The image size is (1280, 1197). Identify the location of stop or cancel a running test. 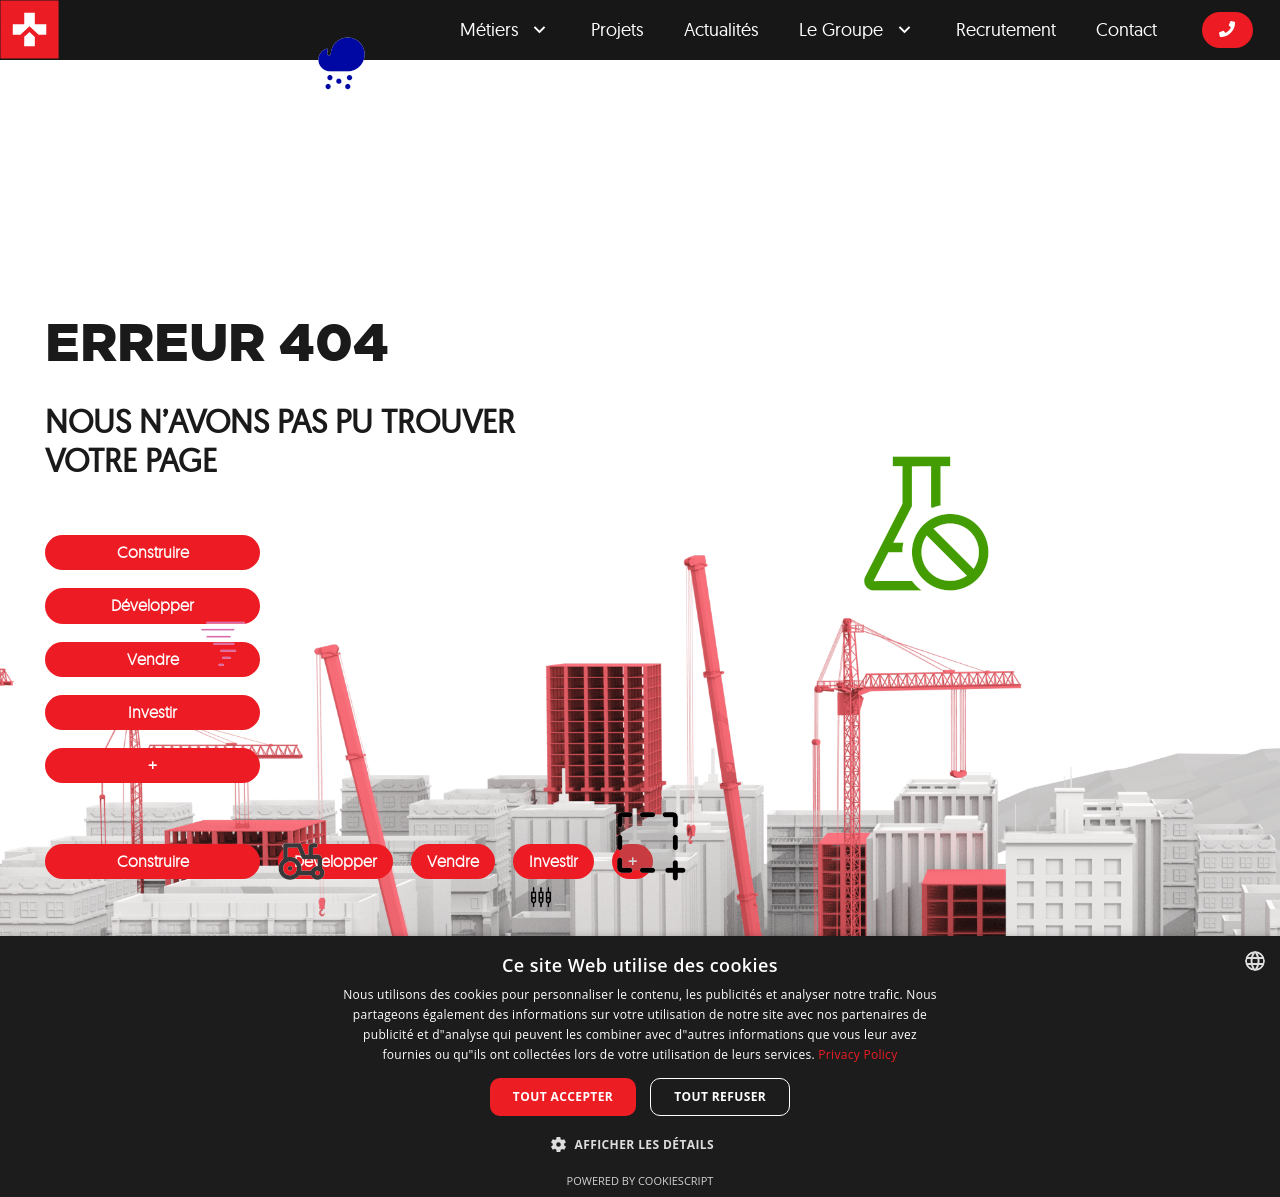
(921, 523).